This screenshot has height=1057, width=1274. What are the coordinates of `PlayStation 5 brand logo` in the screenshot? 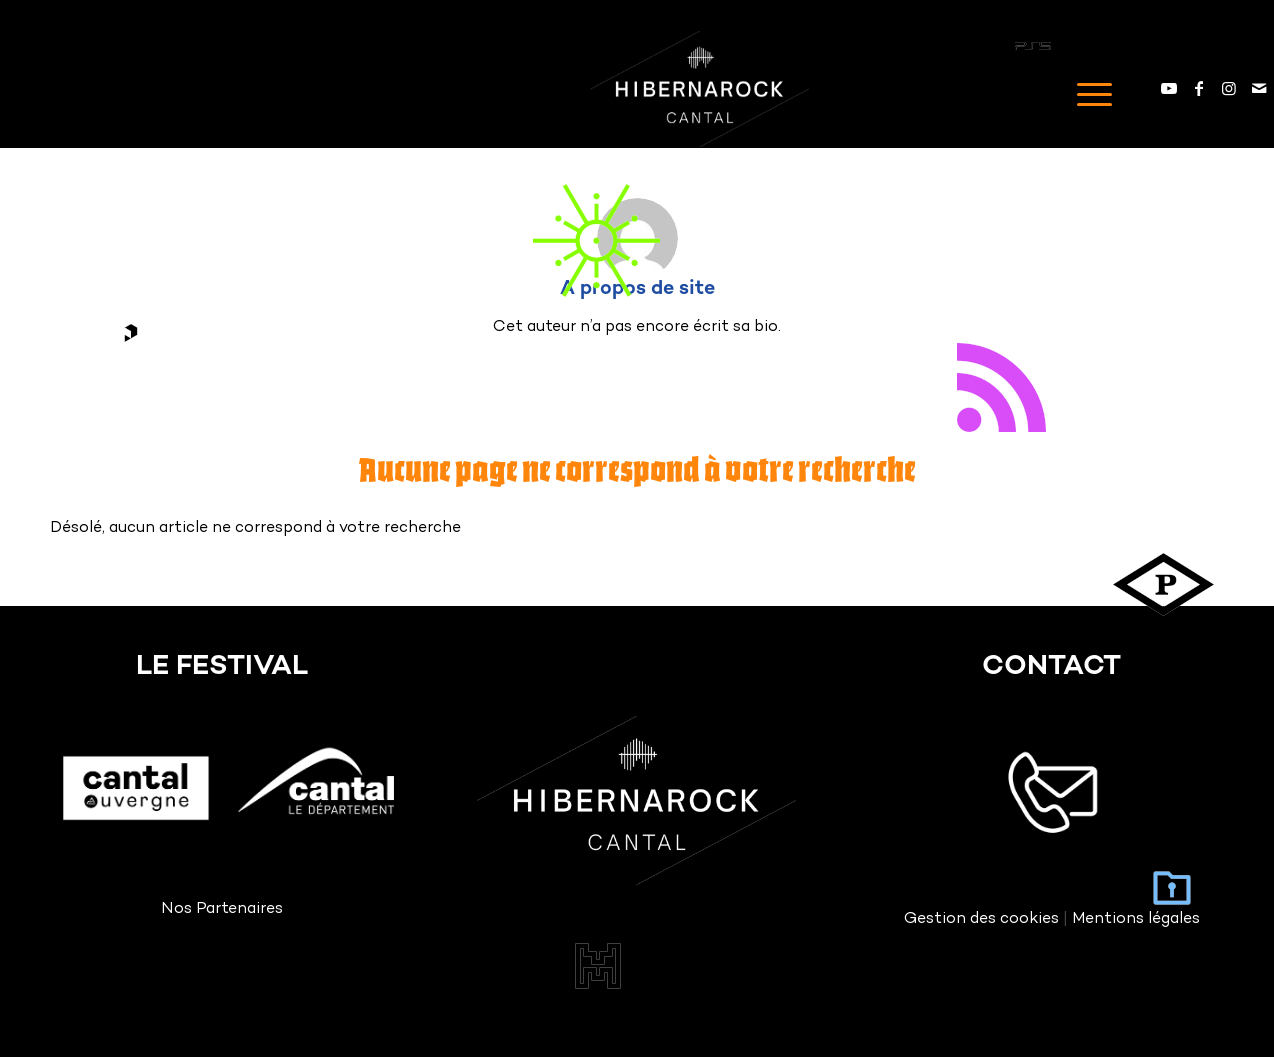 It's located at (1033, 46).